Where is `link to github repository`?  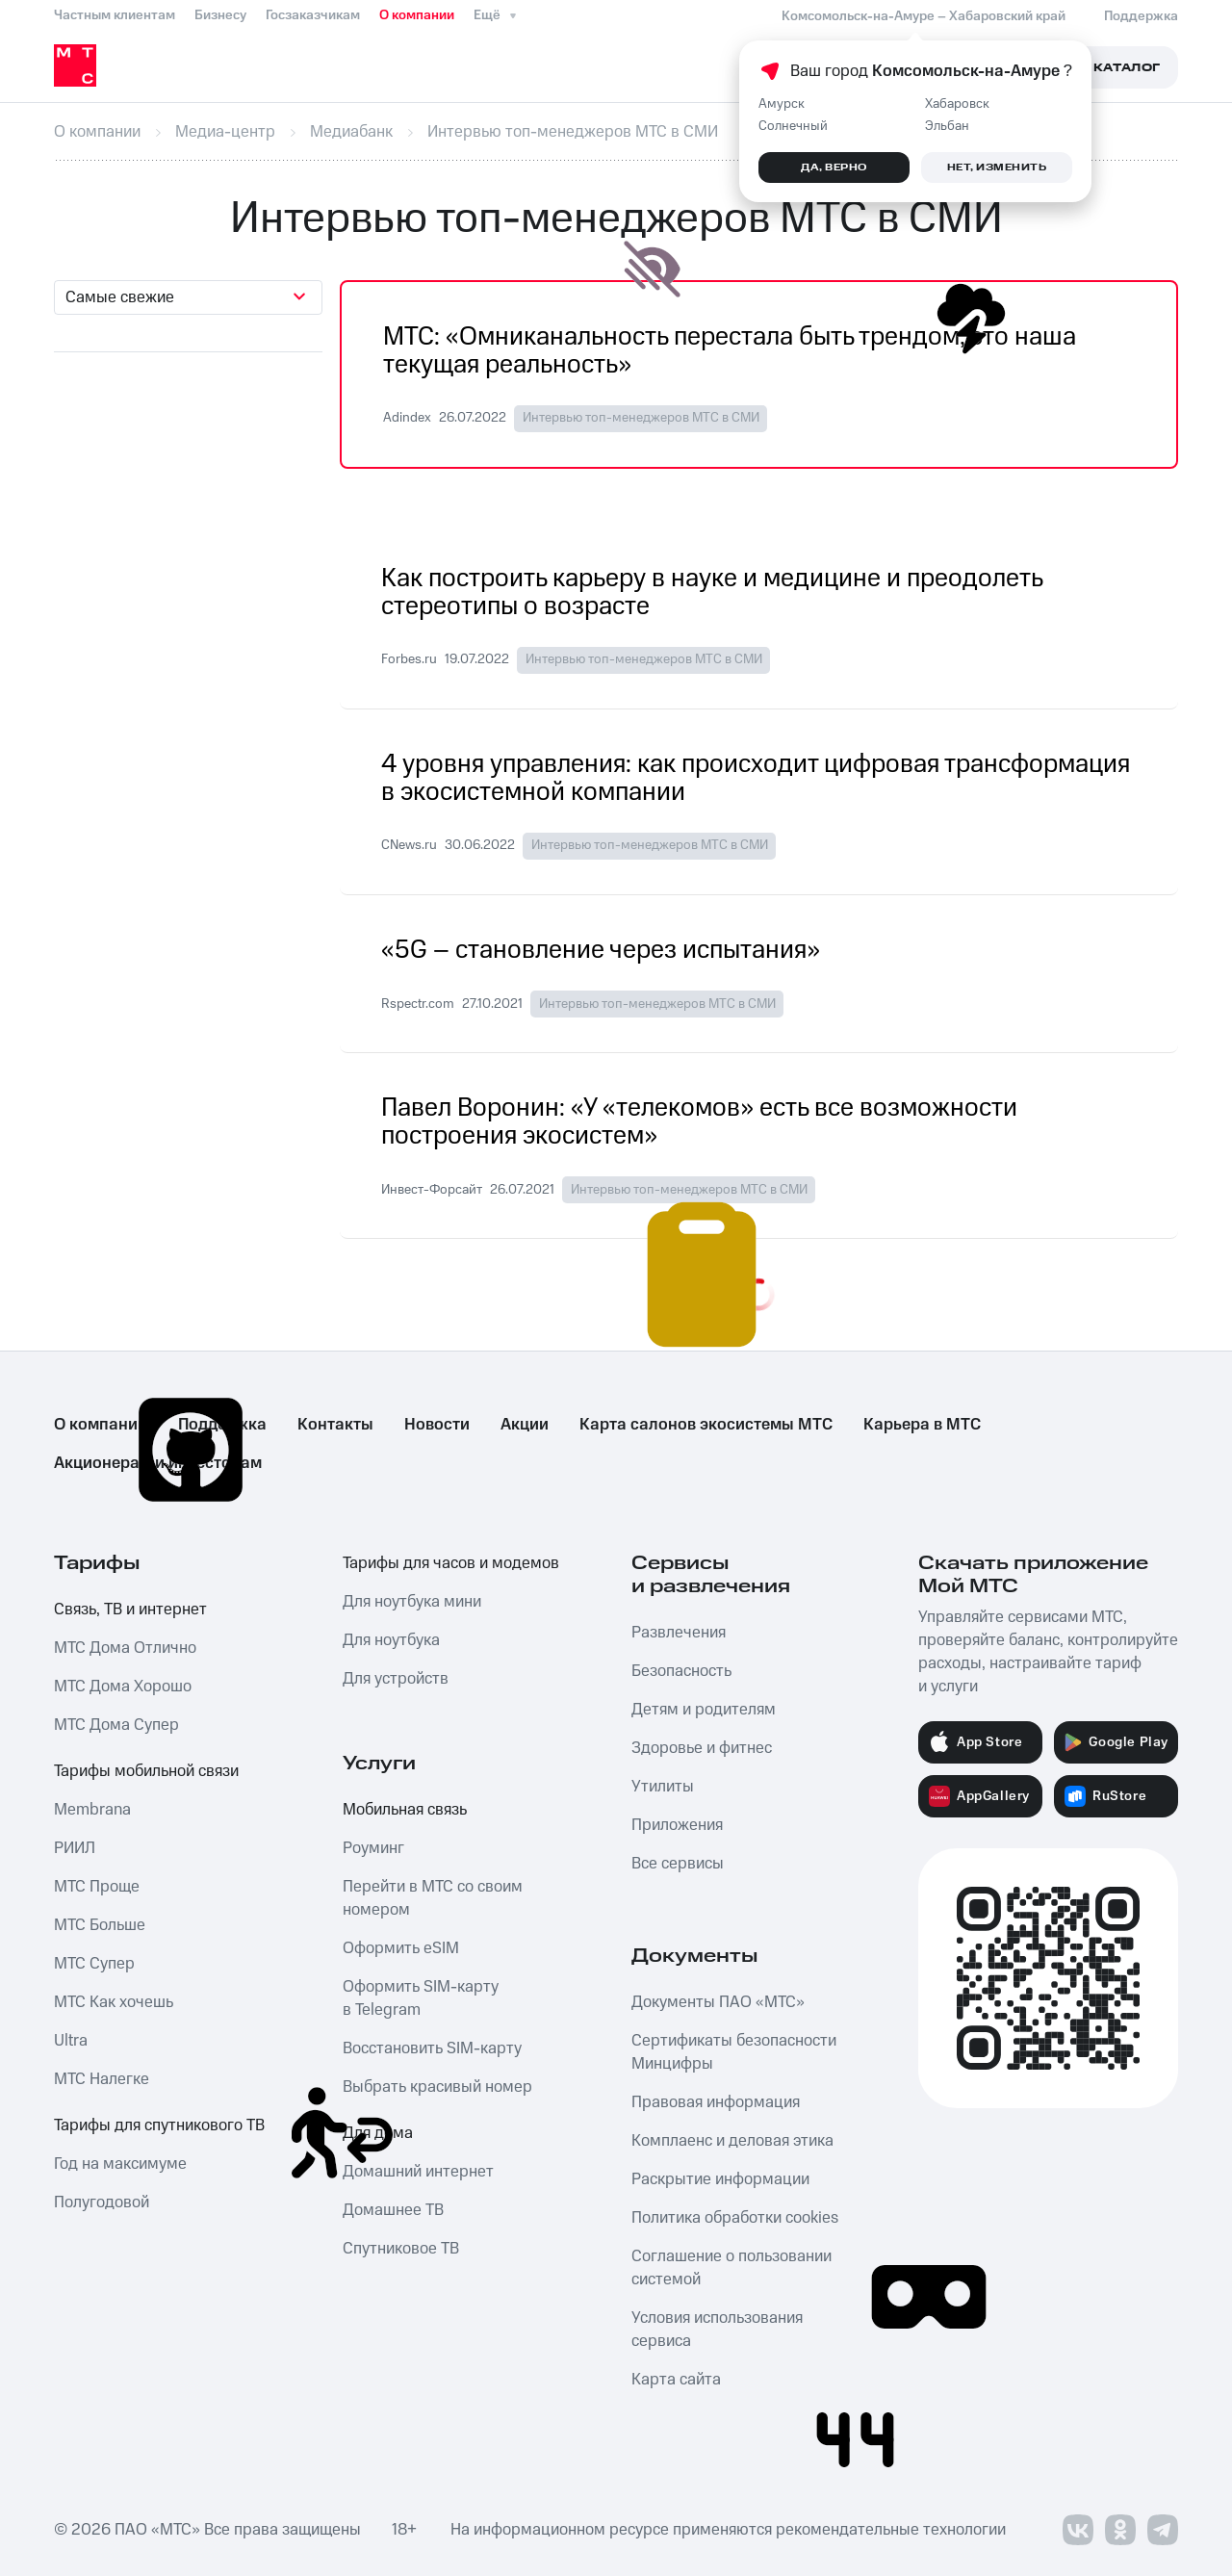
link to github repository is located at coordinates (191, 1450).